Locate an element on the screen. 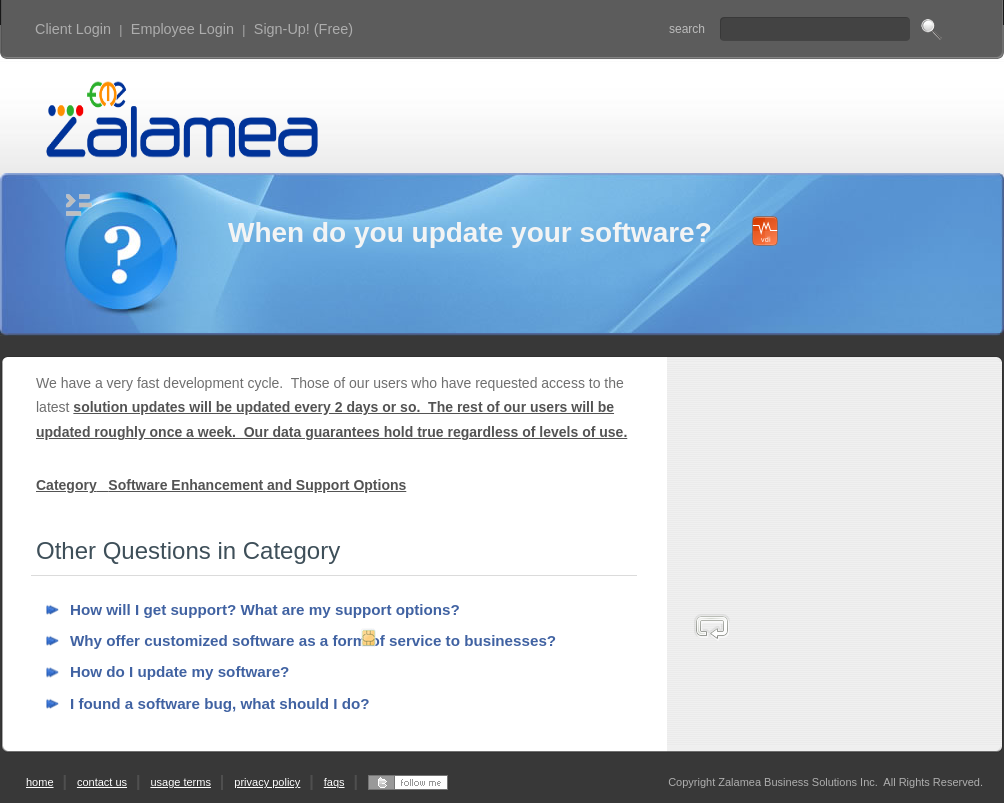 The height and width of the screenshot is (803, 1004). decrease text indentation (right-to-left layout) is located at coordinates (79, 205).